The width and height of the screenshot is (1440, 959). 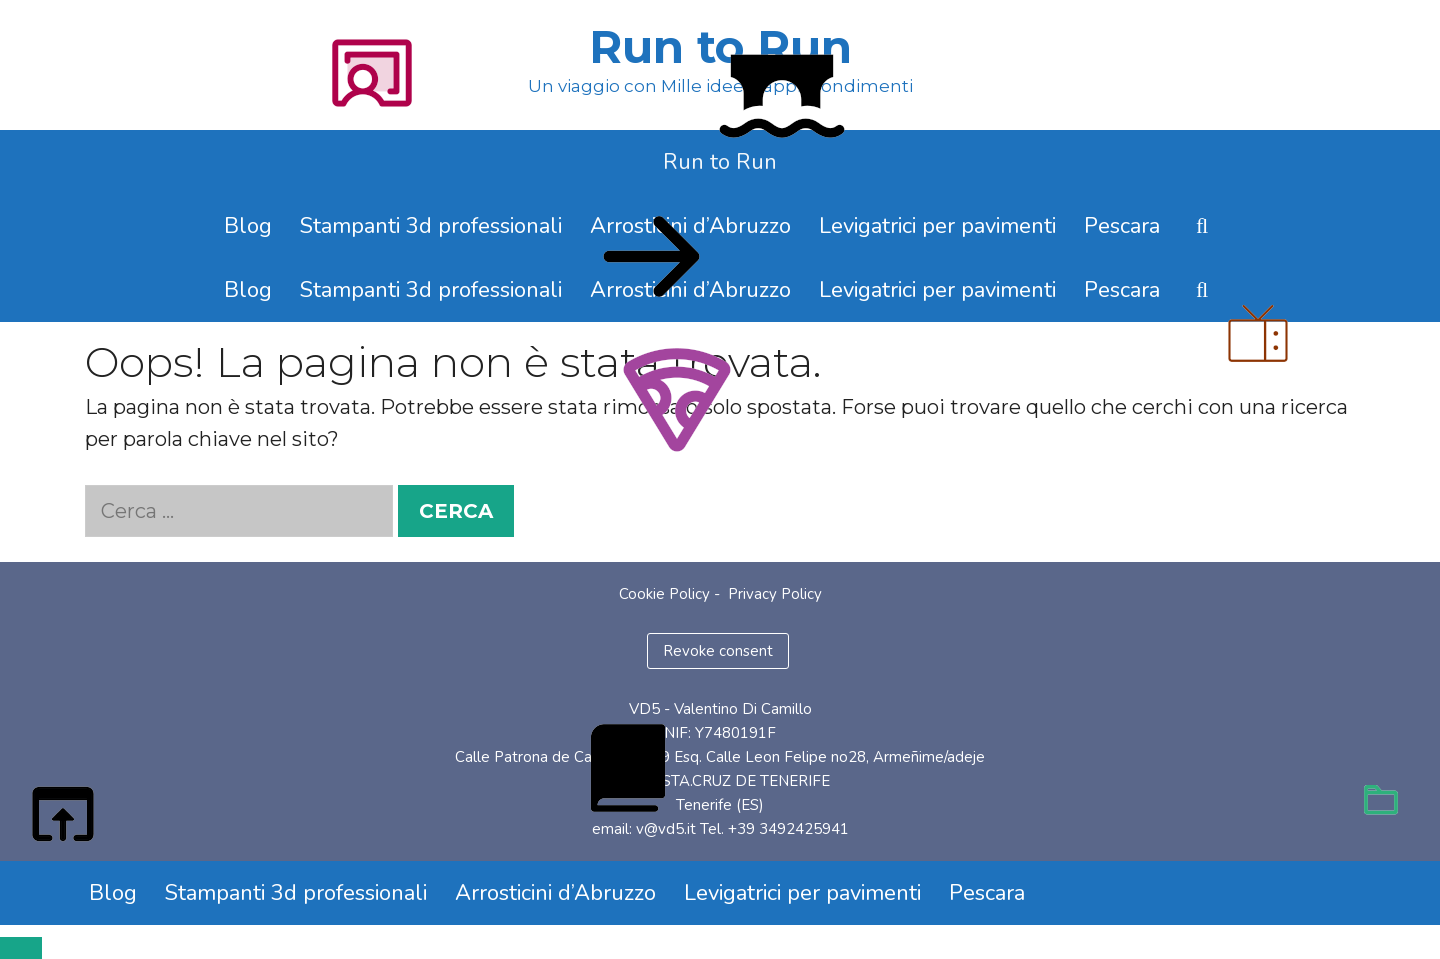 What do you see at coordinates (677, 398) in the screenshot?
I see `browse food or pizza delivery options` at bounding box center [677, 398].